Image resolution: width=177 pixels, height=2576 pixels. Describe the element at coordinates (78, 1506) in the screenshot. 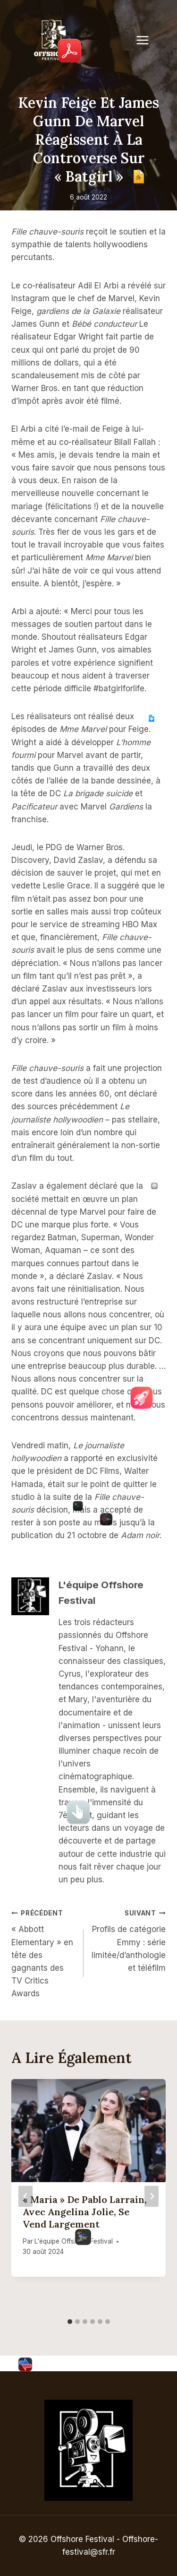

I see `open terminal application` at that location.